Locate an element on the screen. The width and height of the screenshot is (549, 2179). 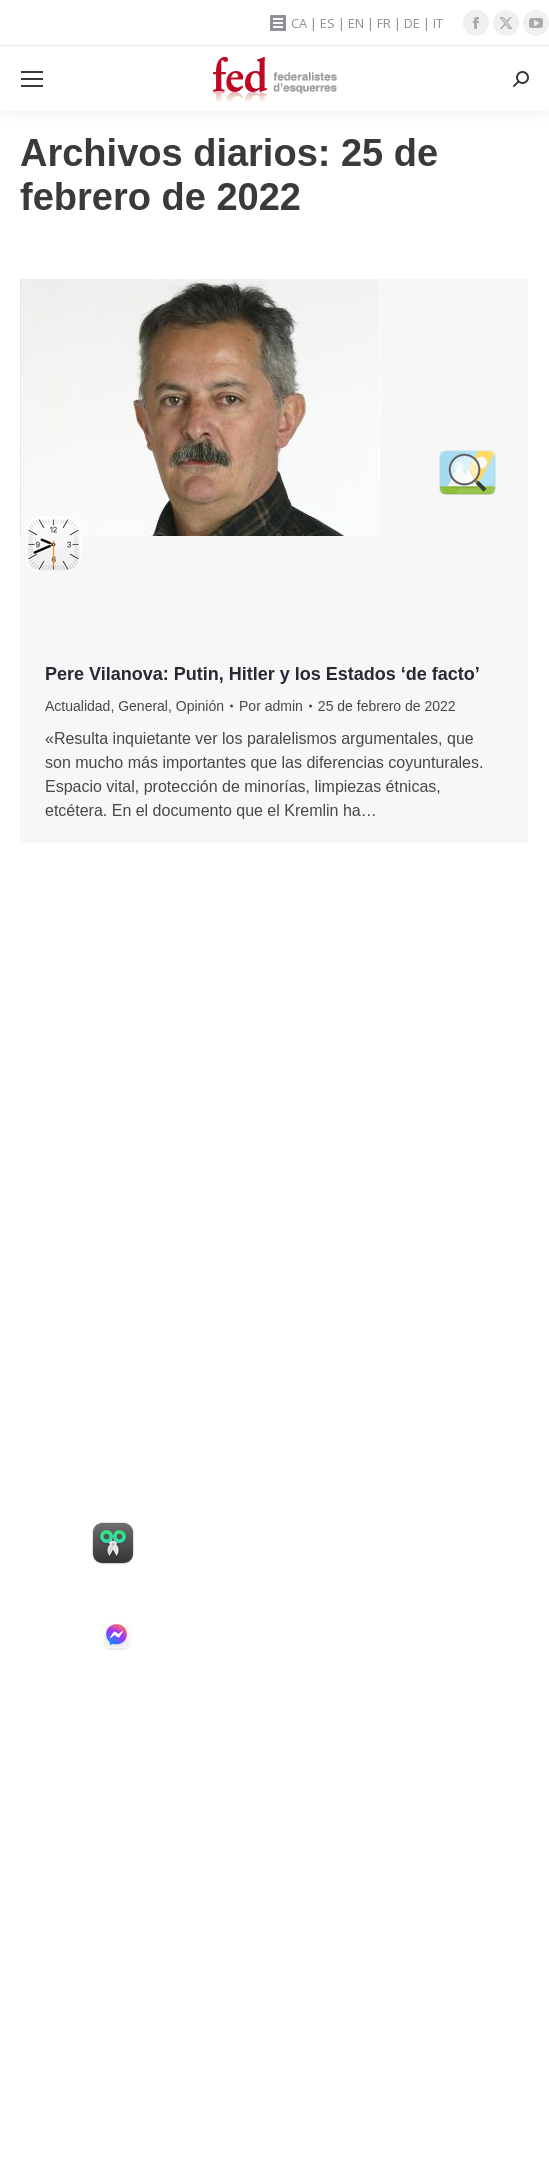
open image viewer application is located at coordinates (467, 472).